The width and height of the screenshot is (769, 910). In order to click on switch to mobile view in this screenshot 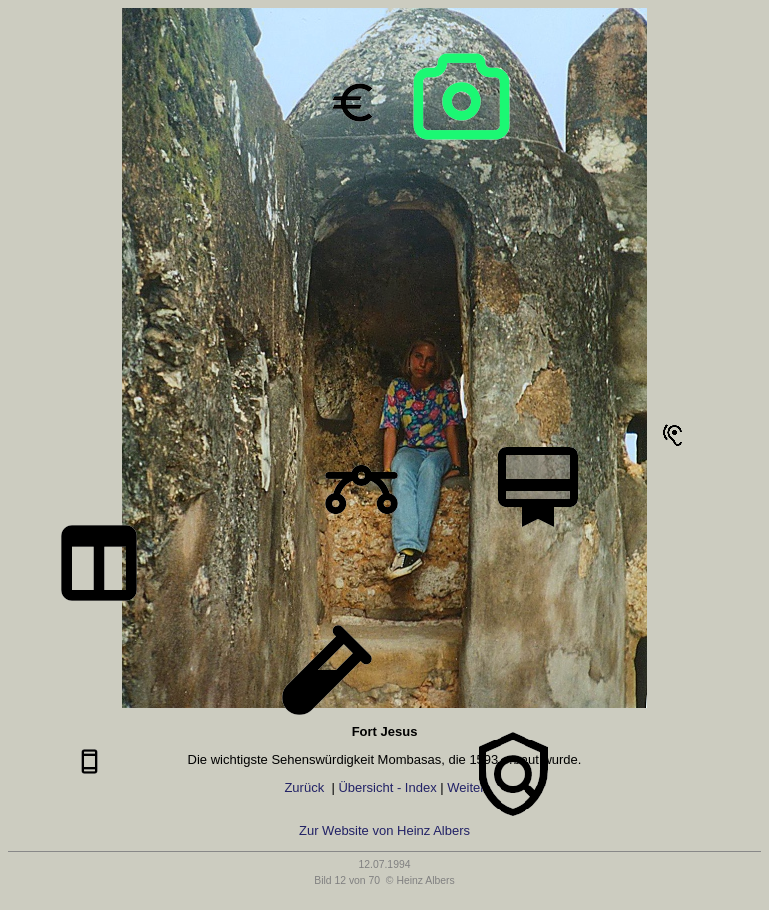, I will do `click(89, 761)`.